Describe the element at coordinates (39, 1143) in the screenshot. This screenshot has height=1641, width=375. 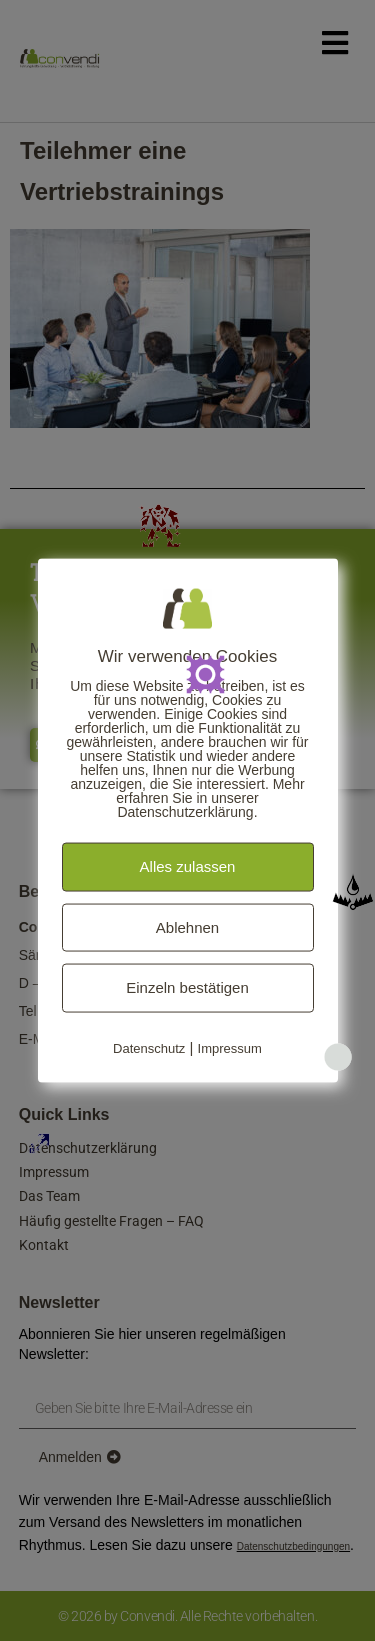
I see `select flamethrower unit or weapon class` at that location.